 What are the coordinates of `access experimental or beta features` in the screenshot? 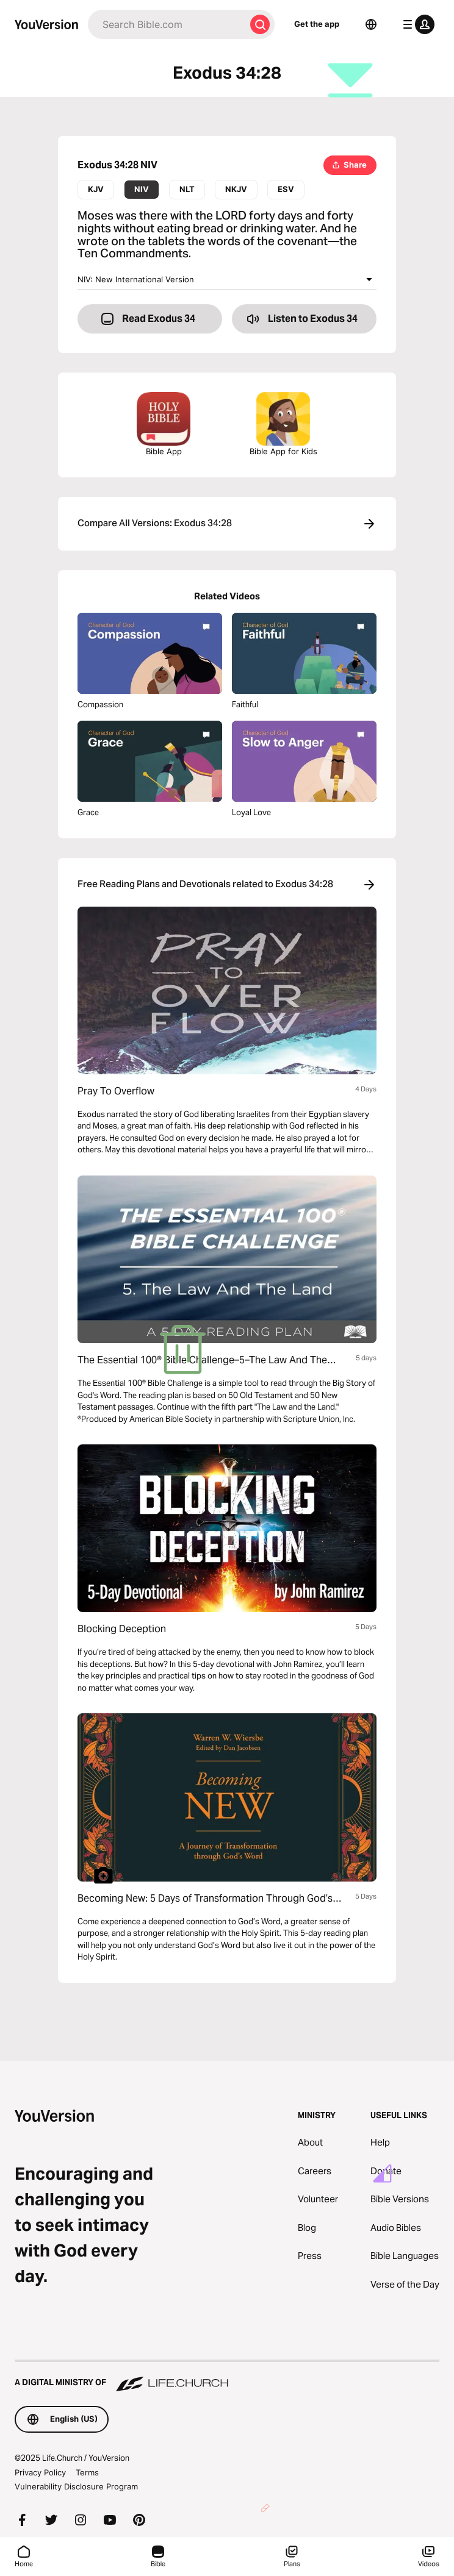 It's located at (265, 2508).